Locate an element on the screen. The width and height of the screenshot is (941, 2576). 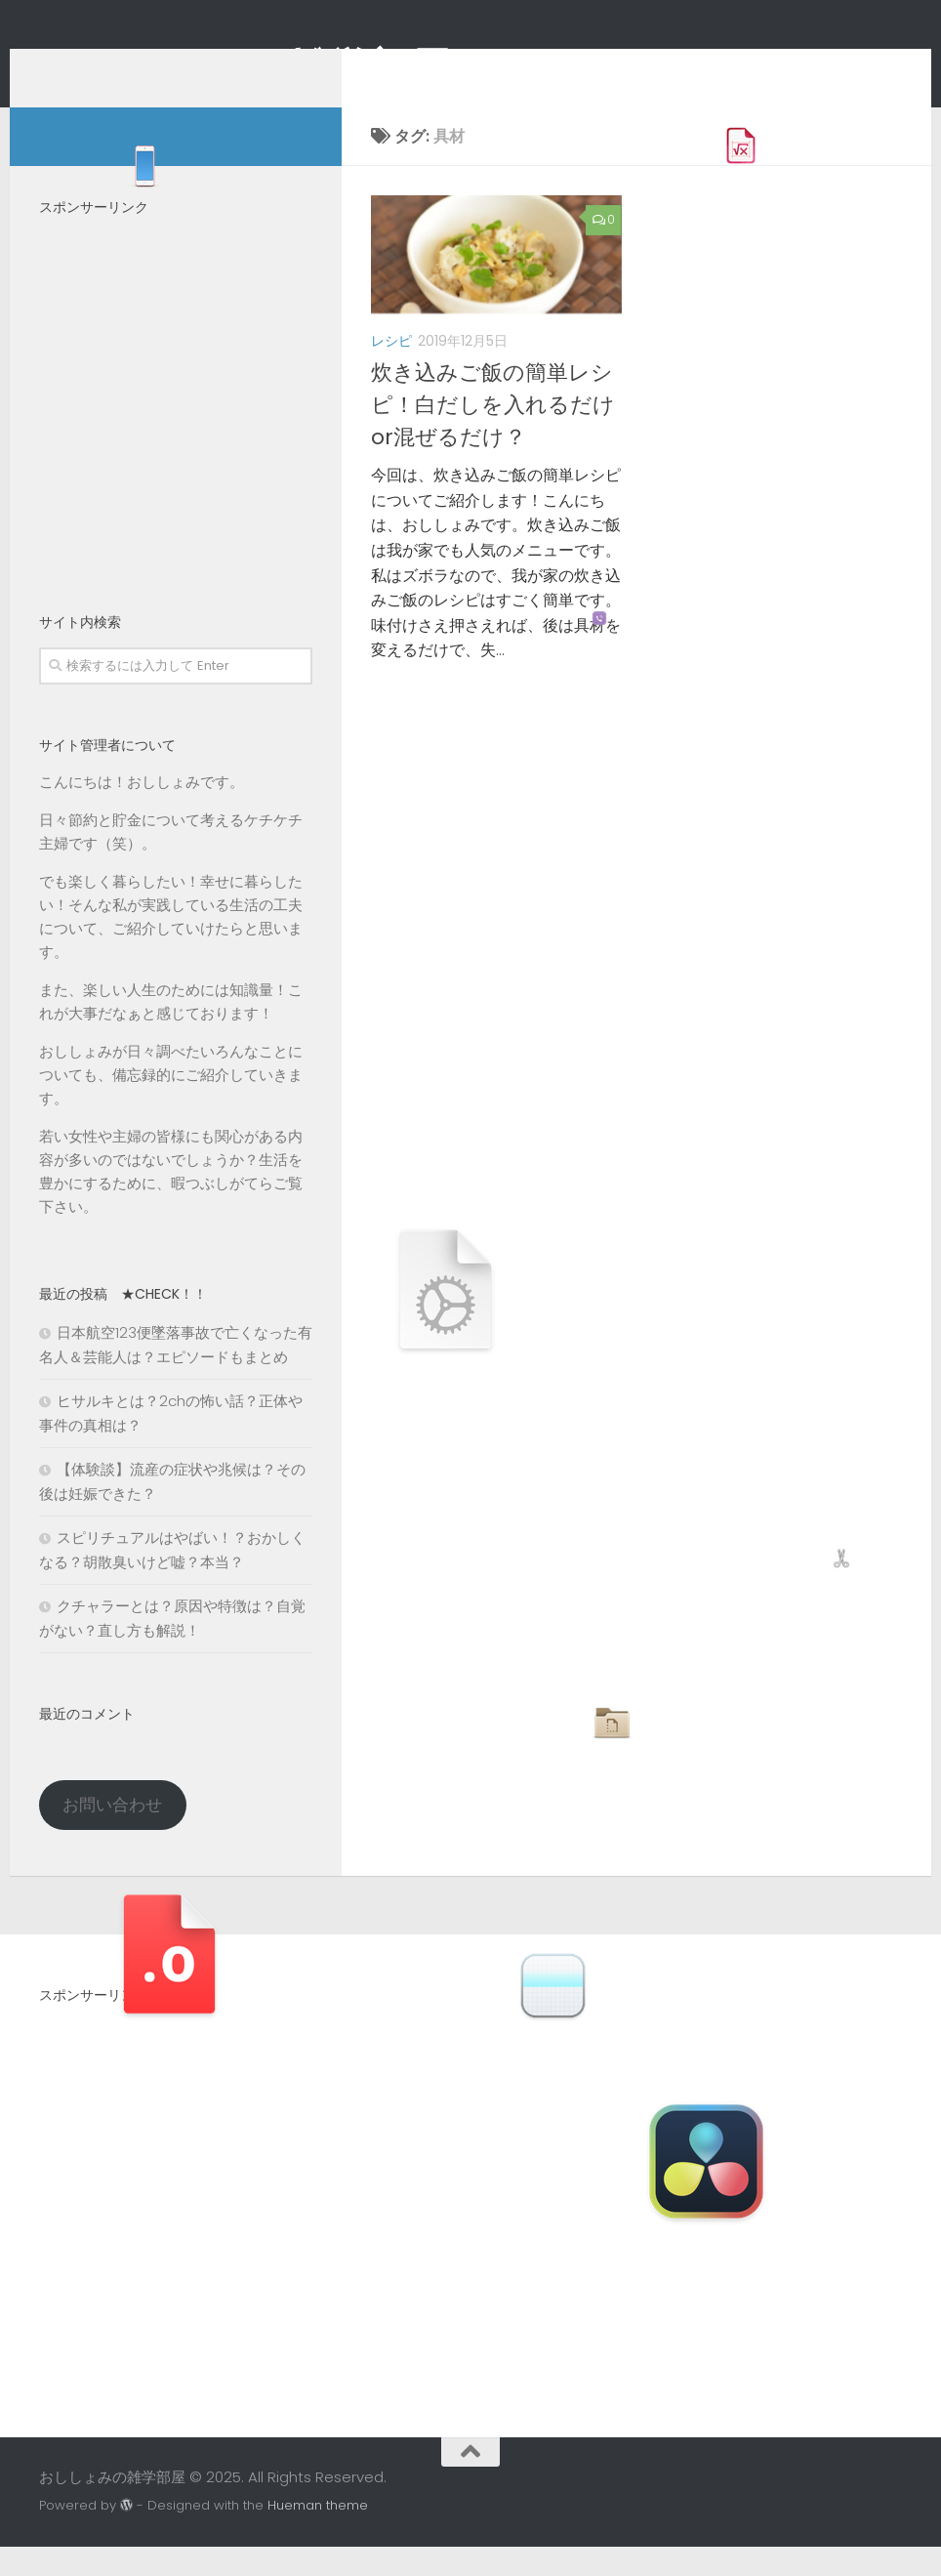
open an opendocument formula file is located at coordinates (741, 145).